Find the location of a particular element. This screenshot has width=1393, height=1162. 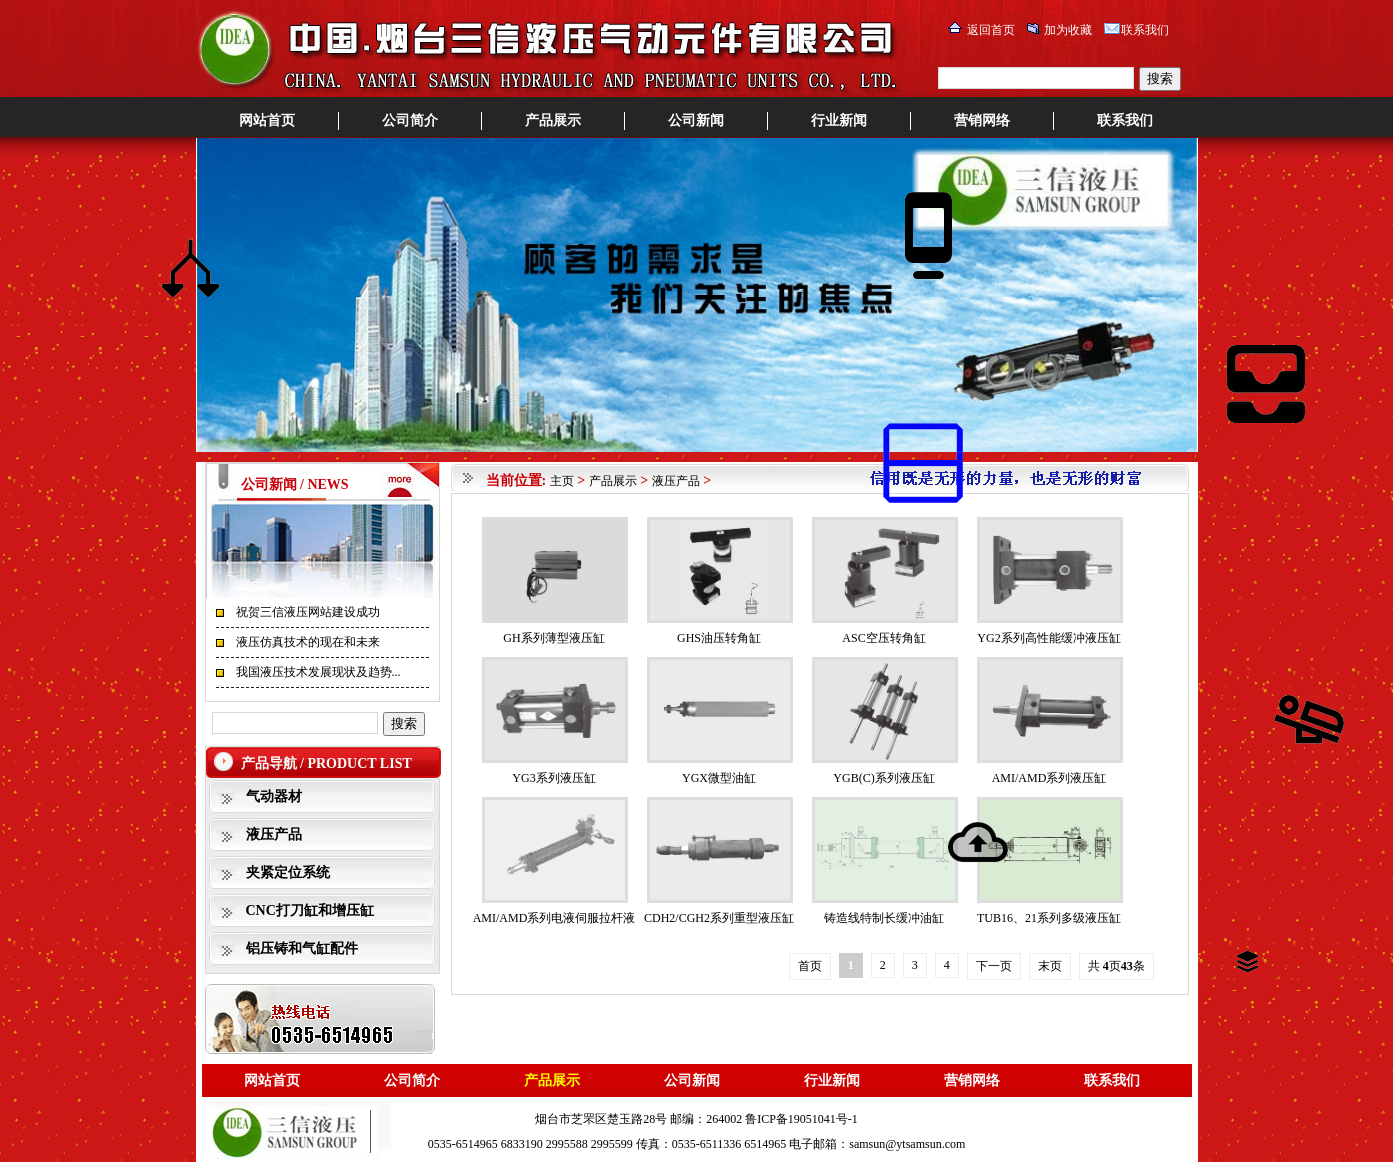

view or manage layers is located at coordinates (1247, 961).